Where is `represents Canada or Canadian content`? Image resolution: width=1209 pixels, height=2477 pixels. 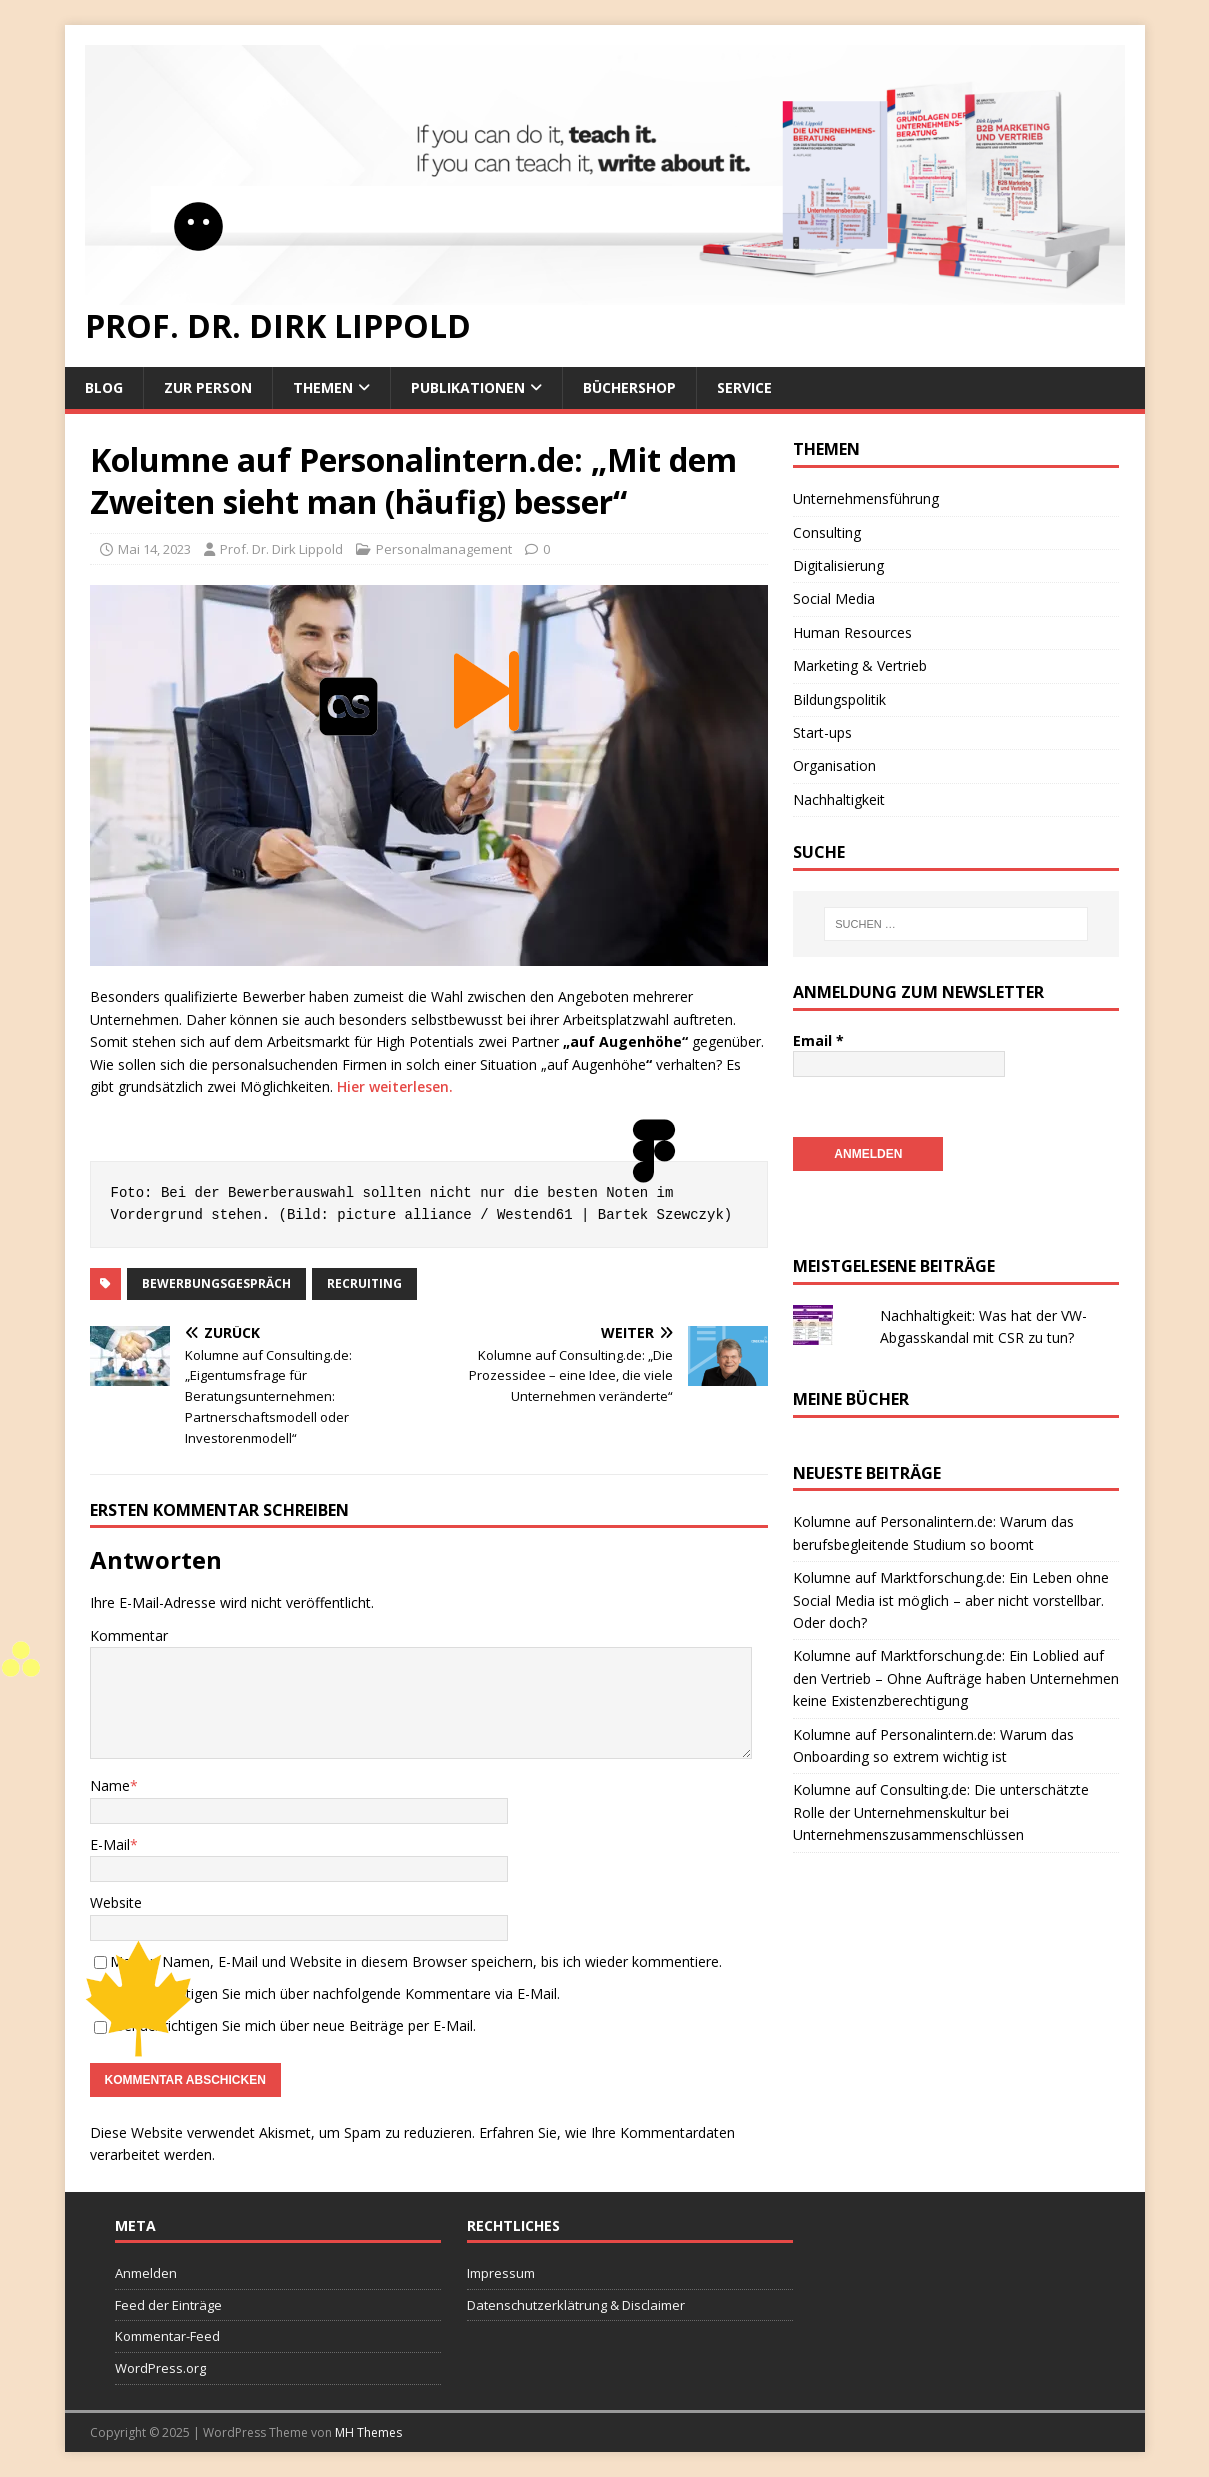 represents Canada or Canadian content is located at coordinates (138, 1998).